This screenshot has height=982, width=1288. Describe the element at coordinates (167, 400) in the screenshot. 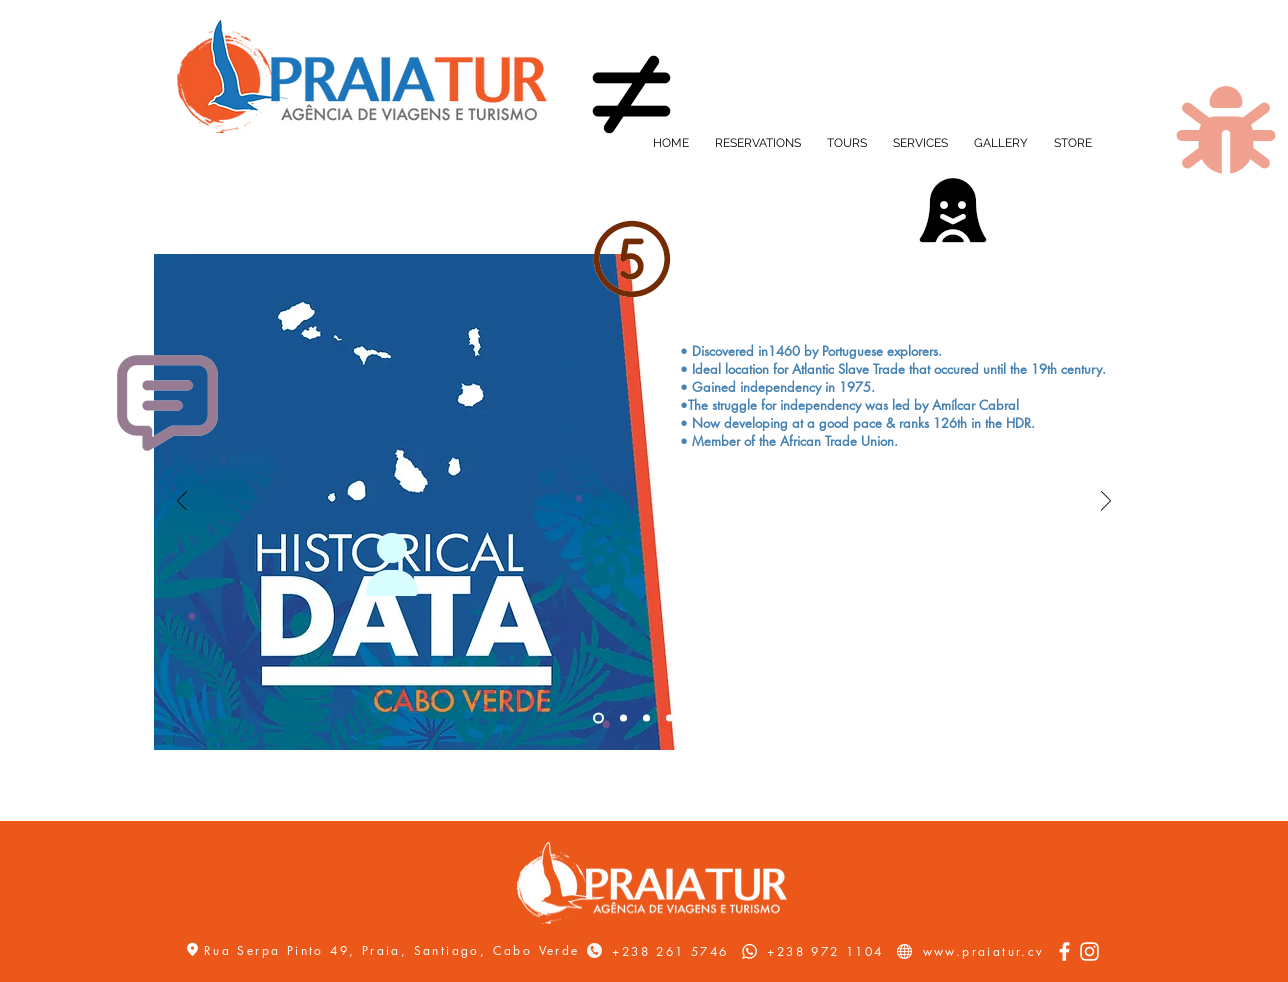

I see `open messaging or chat` at that location.